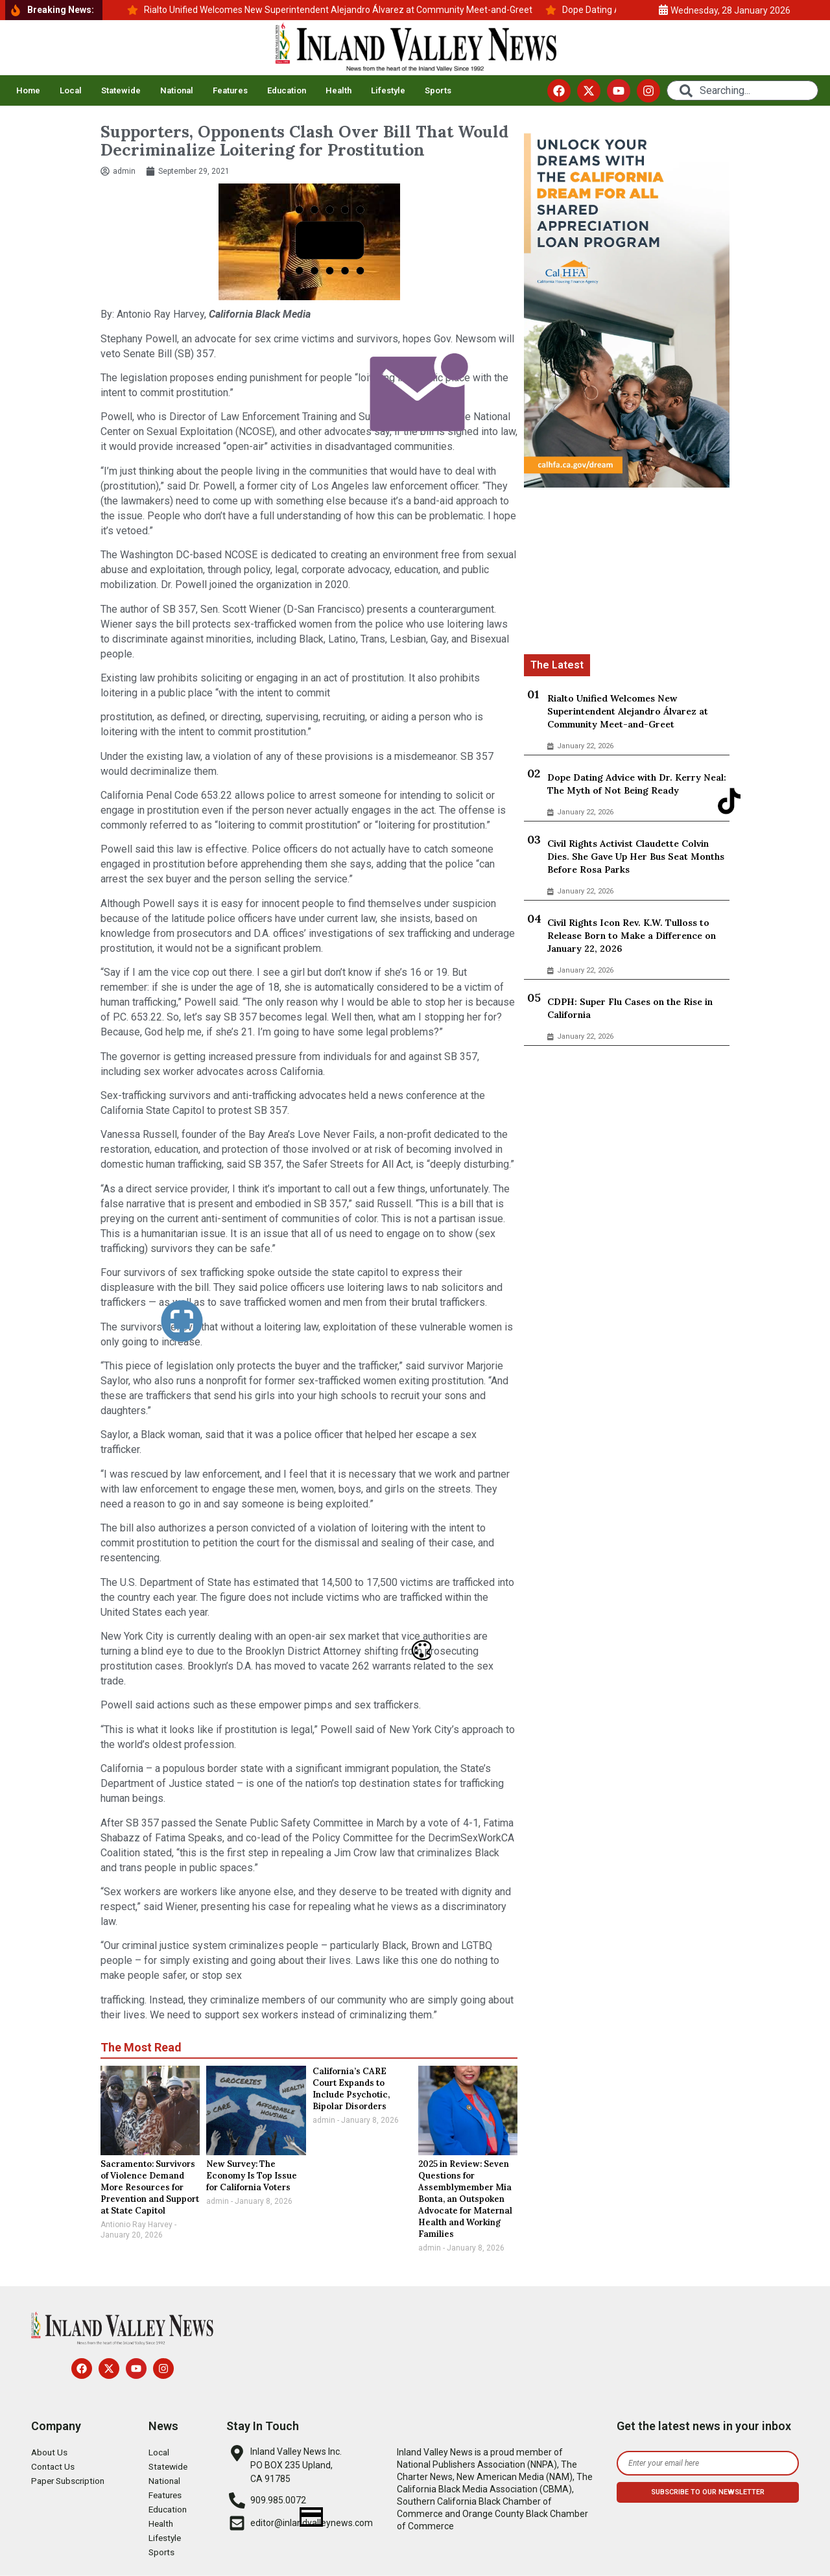 The image size is (830, 2576). What do you see at coordinates (729, 801) in the screenshot?
I see `open TikTok app` at bounding box center [729, 801].